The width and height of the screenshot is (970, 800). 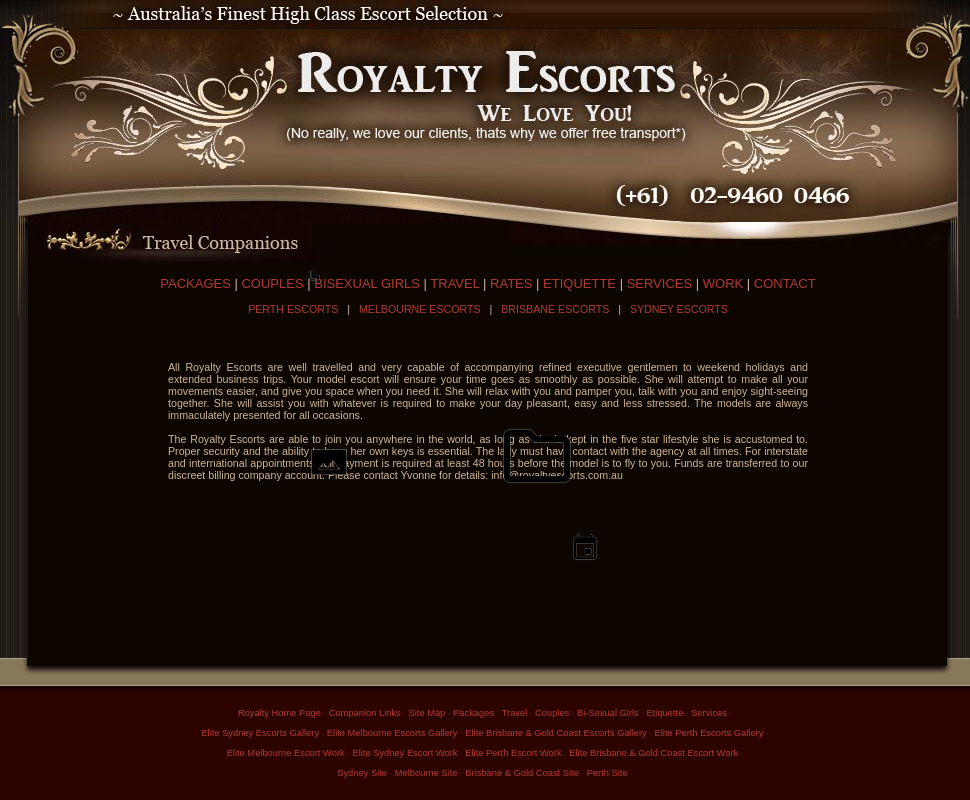 What do you see at coordinates (315, 277) in the screenshot?
I see `indicates reduced legroom seating option` at bounding box center [315, 277].